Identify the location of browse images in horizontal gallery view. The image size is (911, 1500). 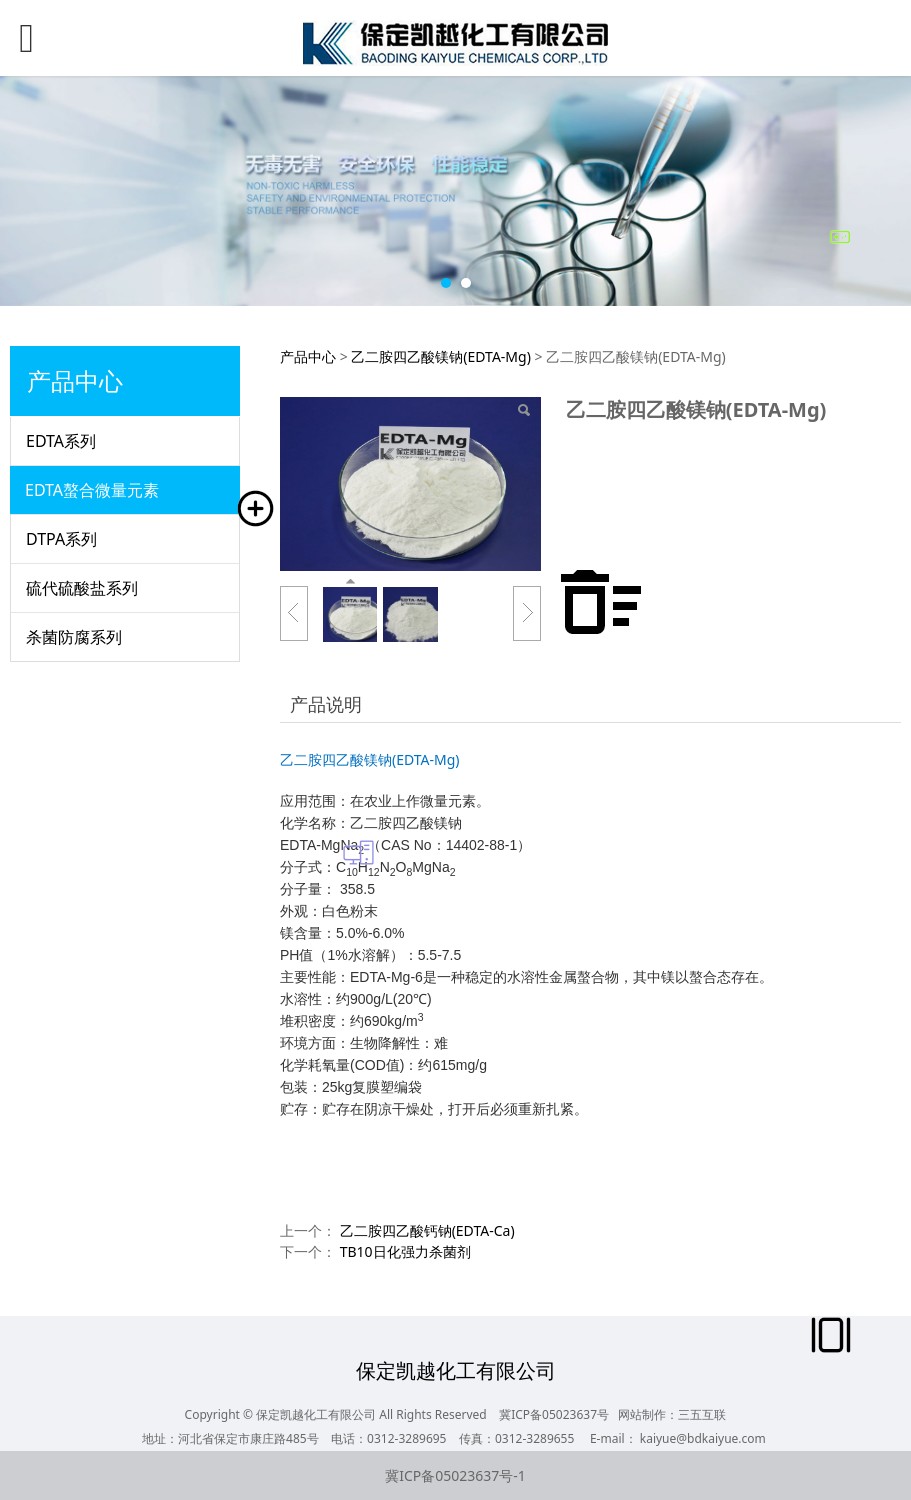
(831, 1335).